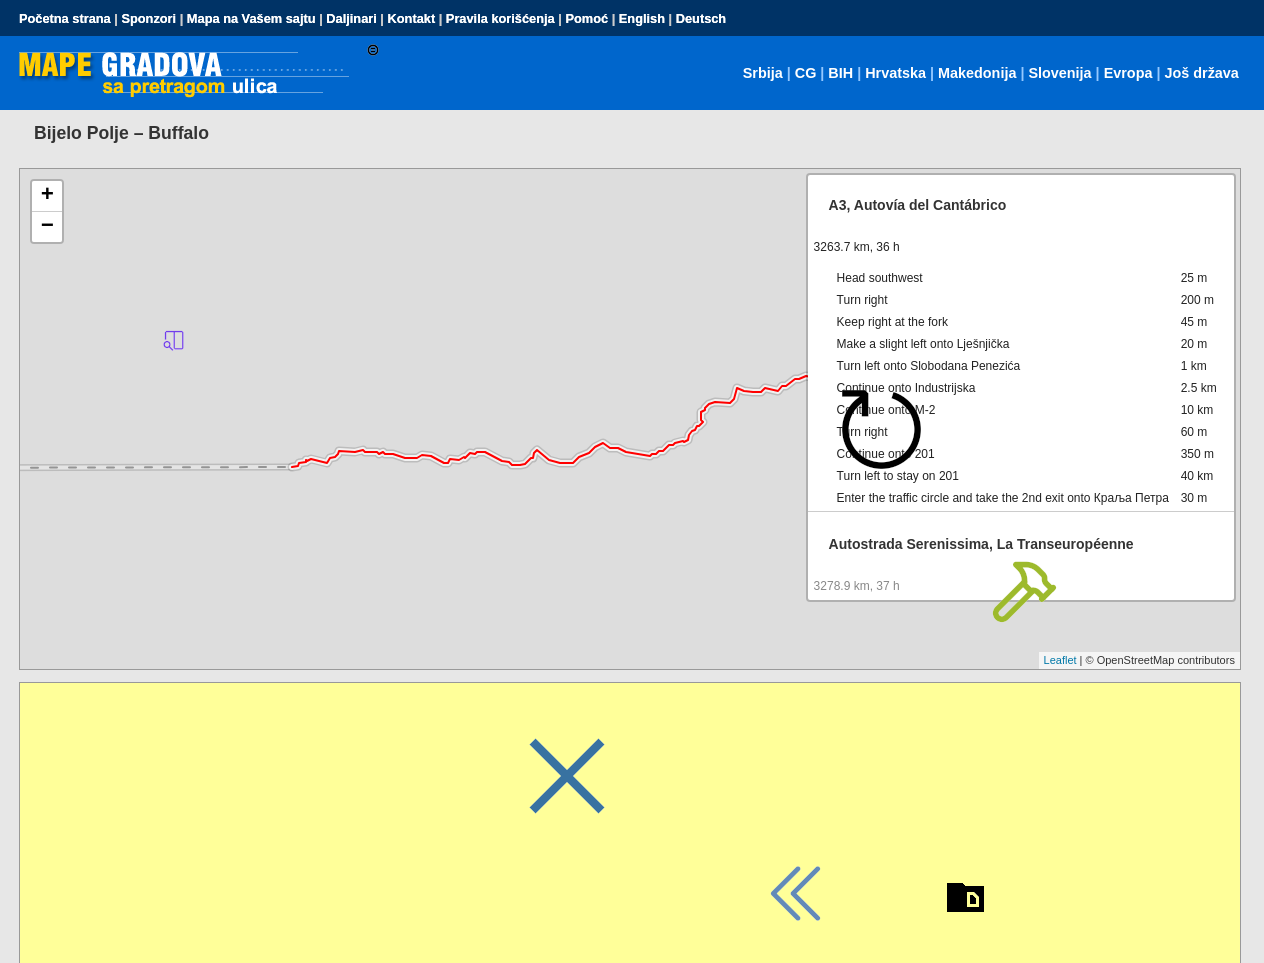 The width and height of the screenshot is (1264, 963). Describe the element at coordinates (795, 893) in the screenshot. I see `go back to the beginning` at that location.